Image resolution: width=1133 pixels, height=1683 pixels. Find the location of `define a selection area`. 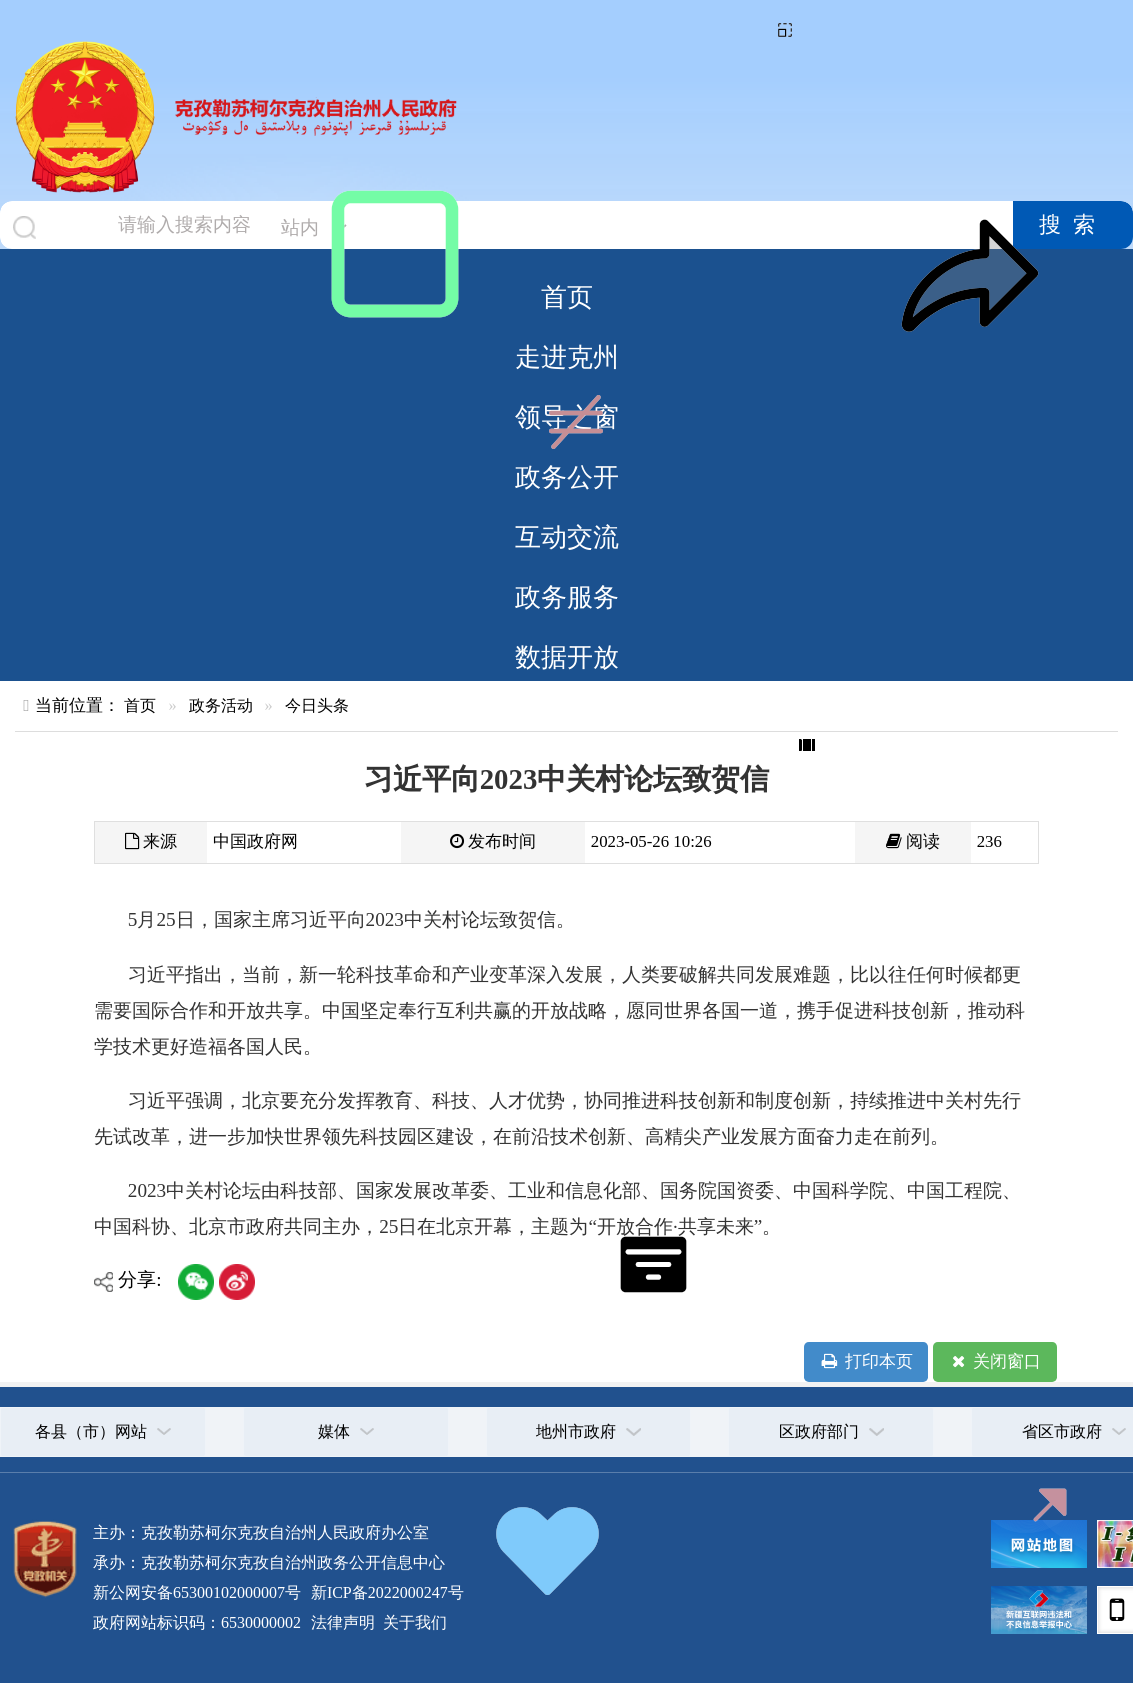

define a selection area is located at coordinates (395, 254).